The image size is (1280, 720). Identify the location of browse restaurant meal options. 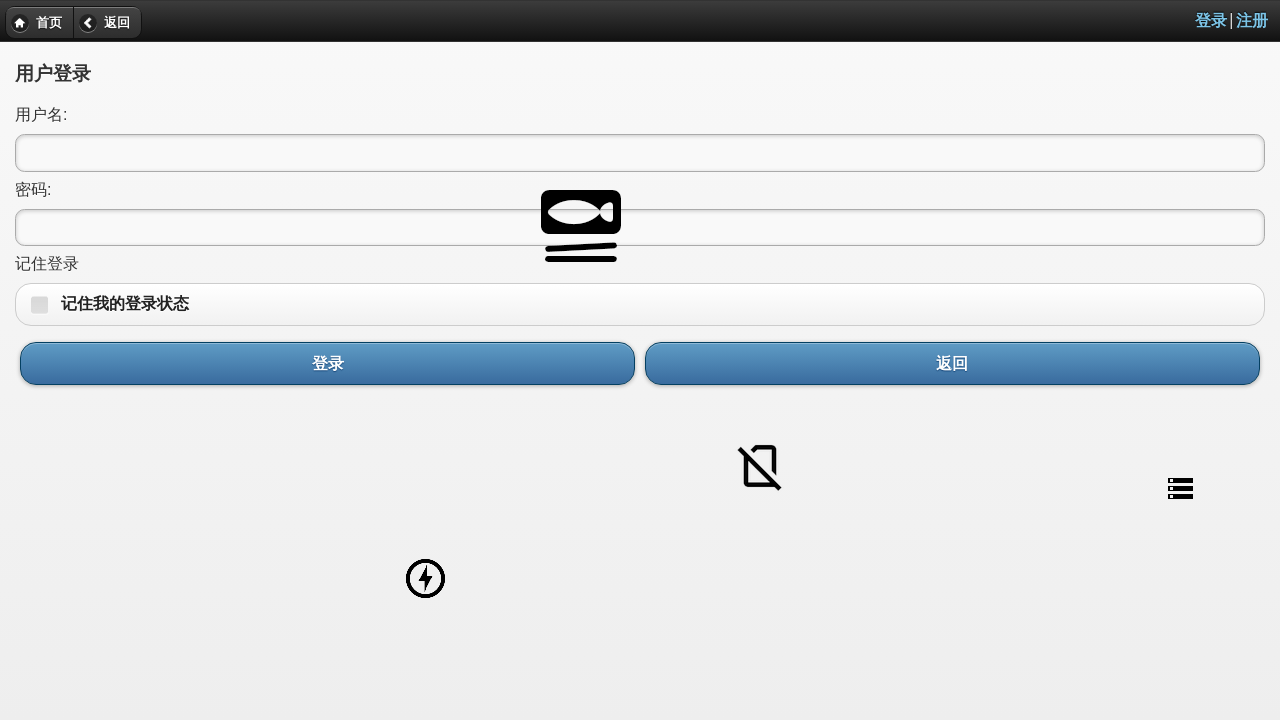
(581, 226).